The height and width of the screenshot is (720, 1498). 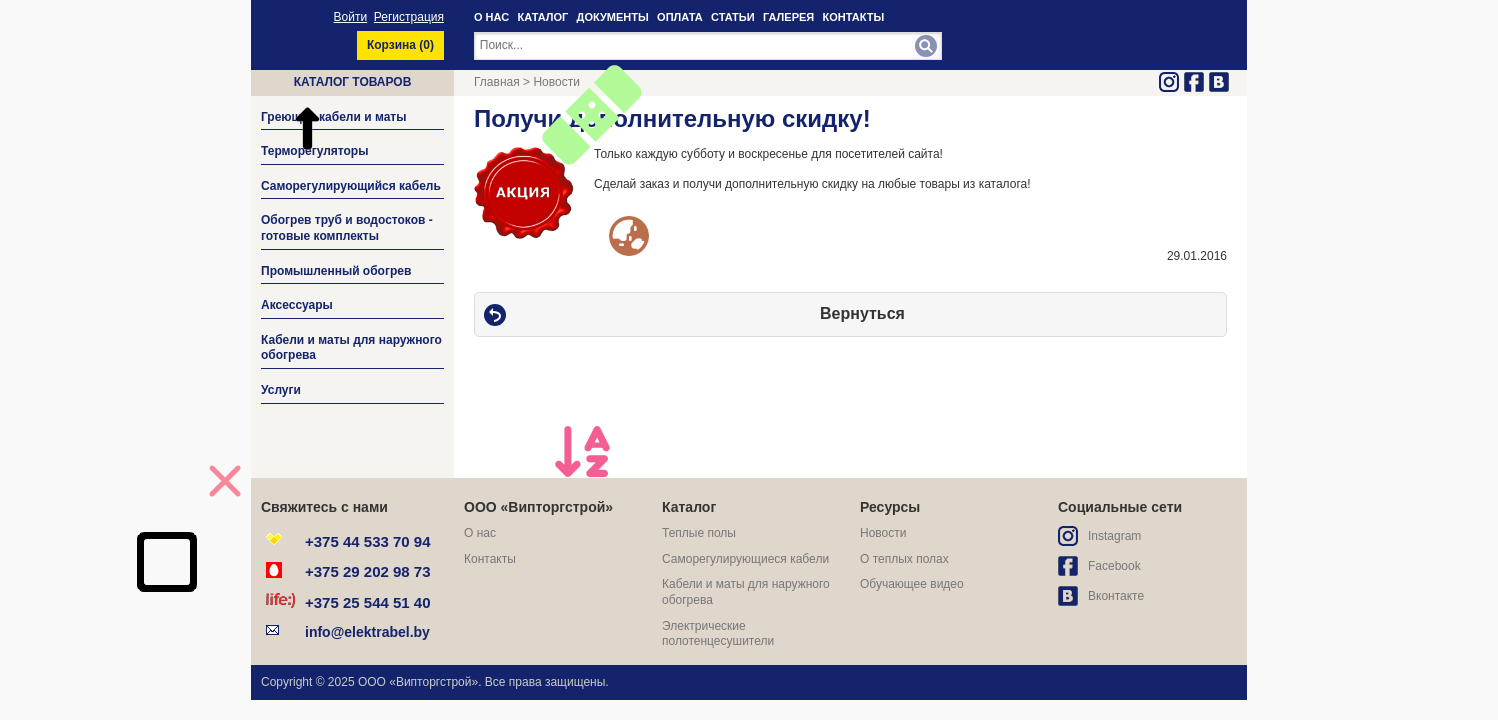 I want to click on scroll to top of page, so click(x=307, y=128).